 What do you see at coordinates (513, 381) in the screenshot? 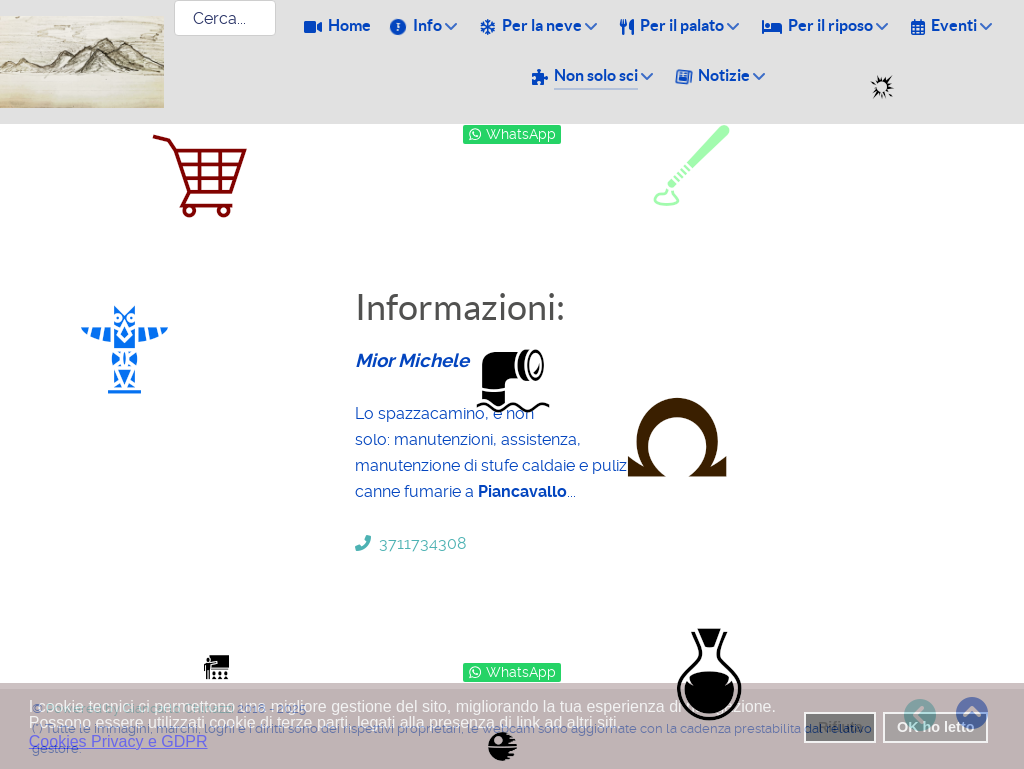
I see `view submarine or underwater game mode` at bounding box center [513, 381].